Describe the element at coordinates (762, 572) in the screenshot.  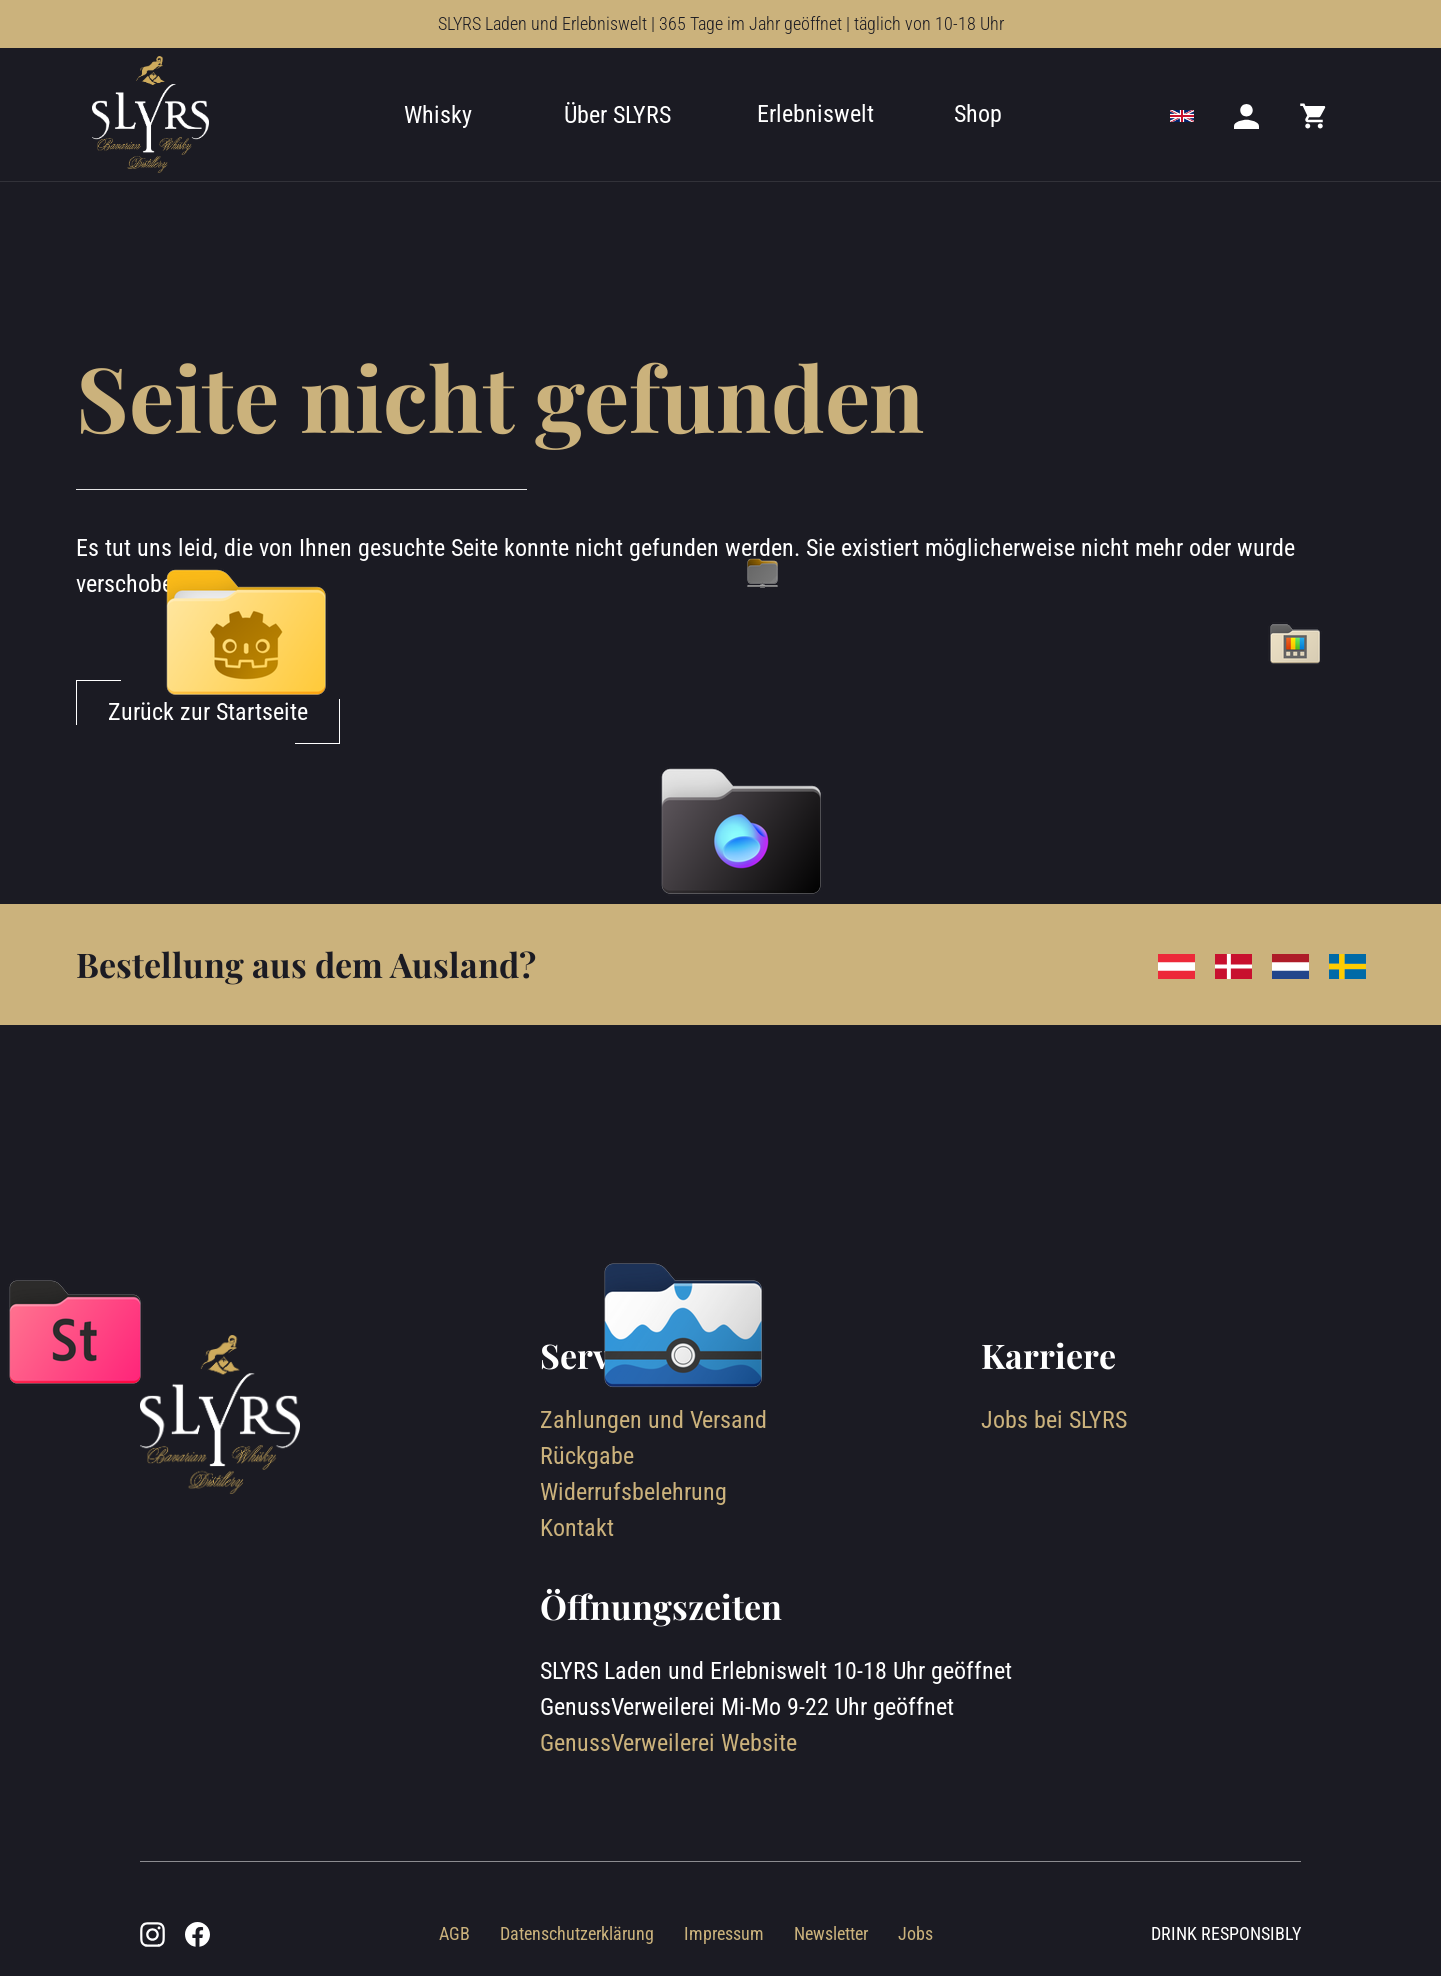
I see `access files stored on a remote server` at that location.